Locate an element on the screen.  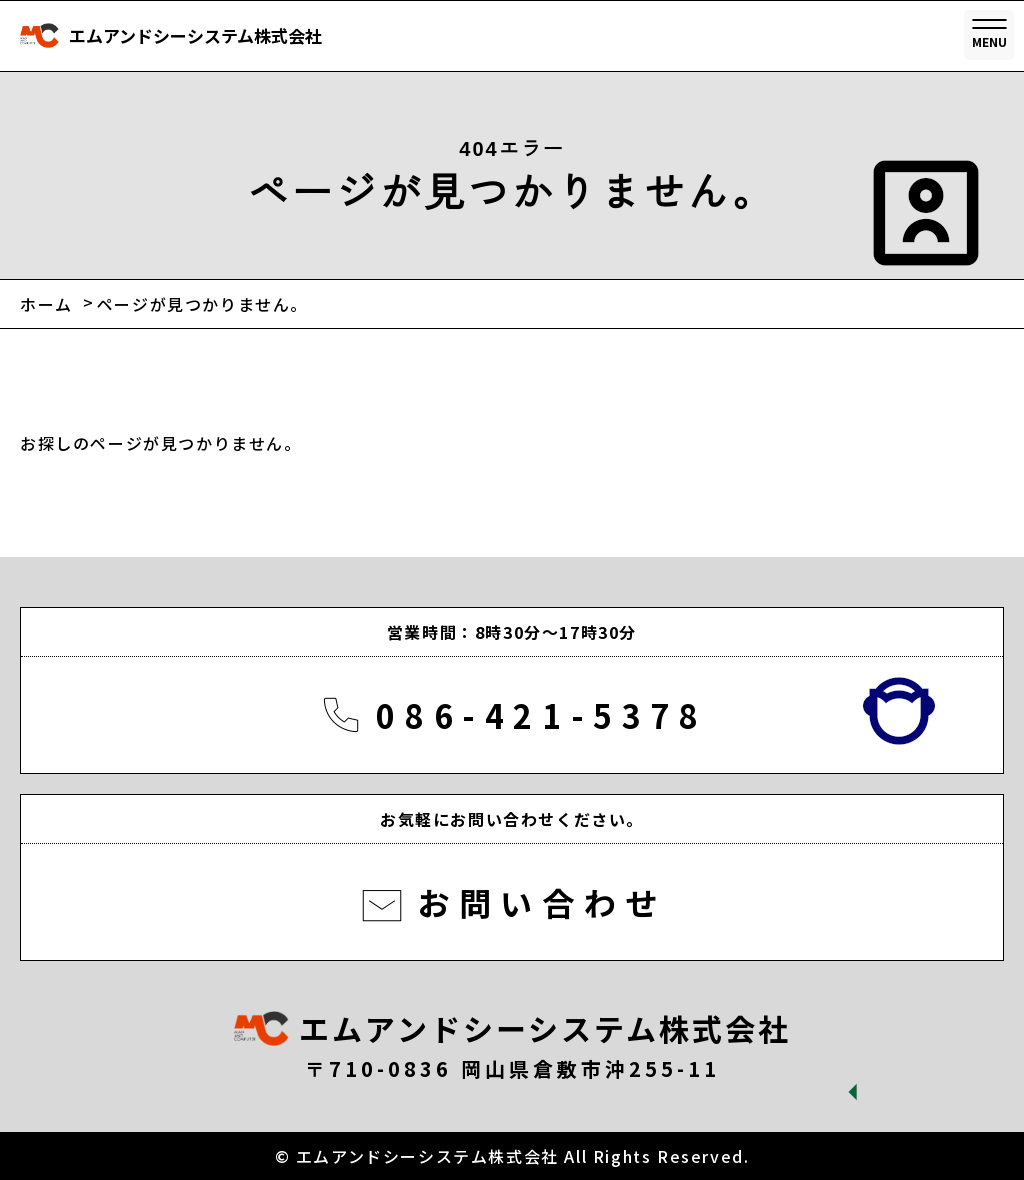
open the Napster music streaming app is located at coordinates (899, 711).